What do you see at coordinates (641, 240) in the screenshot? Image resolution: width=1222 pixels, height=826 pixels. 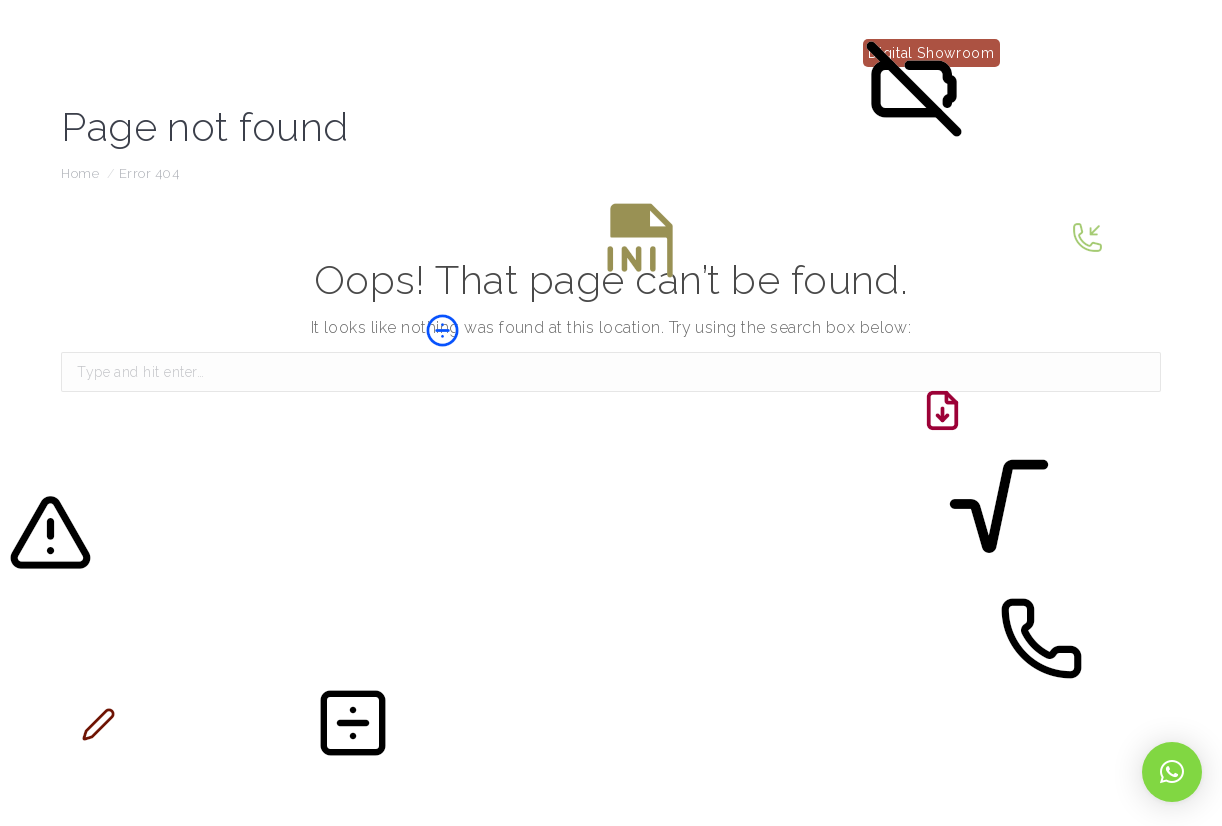 I see `view or open an INI configuration file` at bounding box center [641, 240].